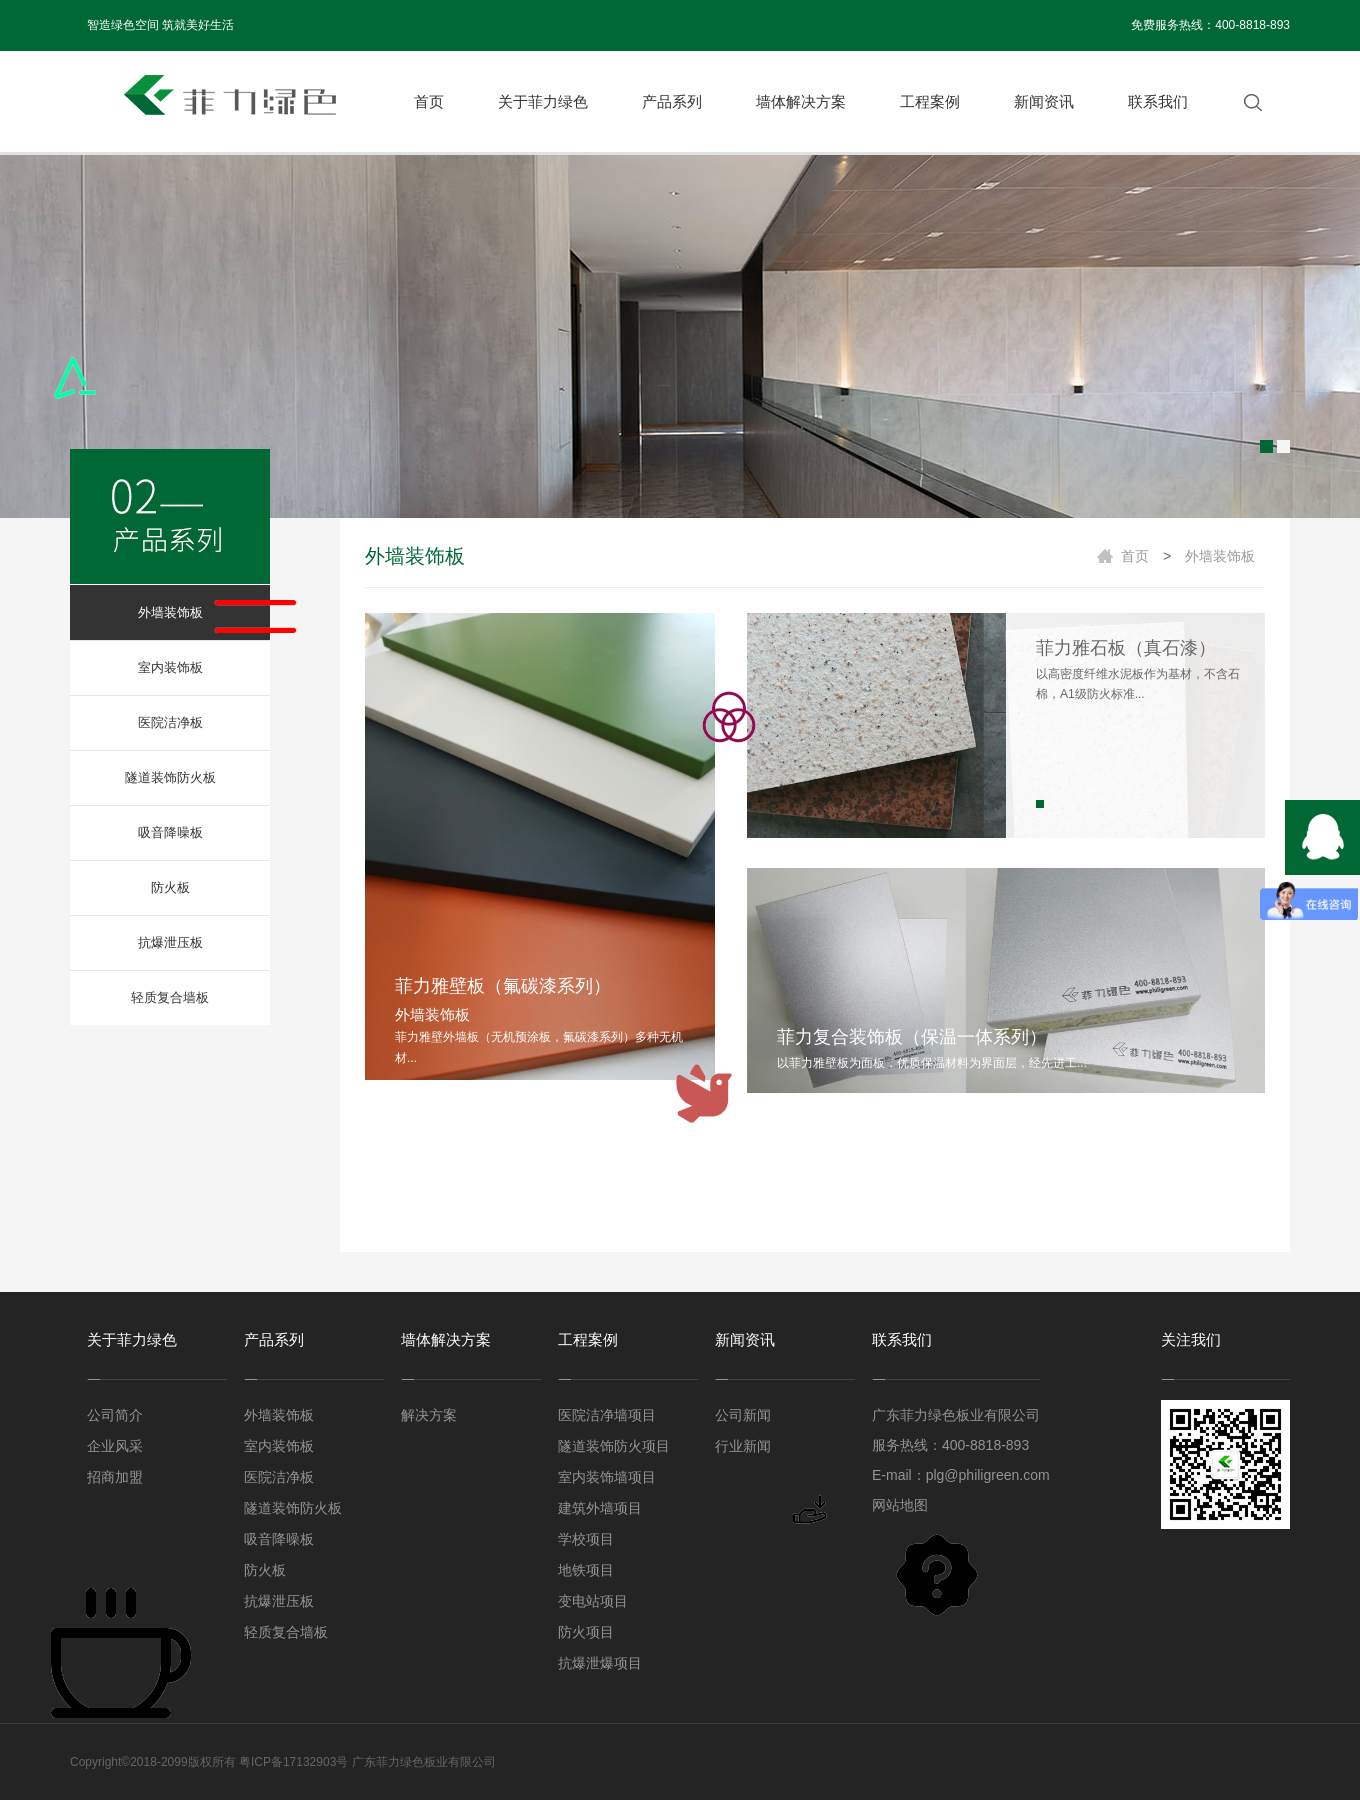 This screenshot has height=1800, width=1360. I want to click on find nearby coffee shops, so click(116, 1658).